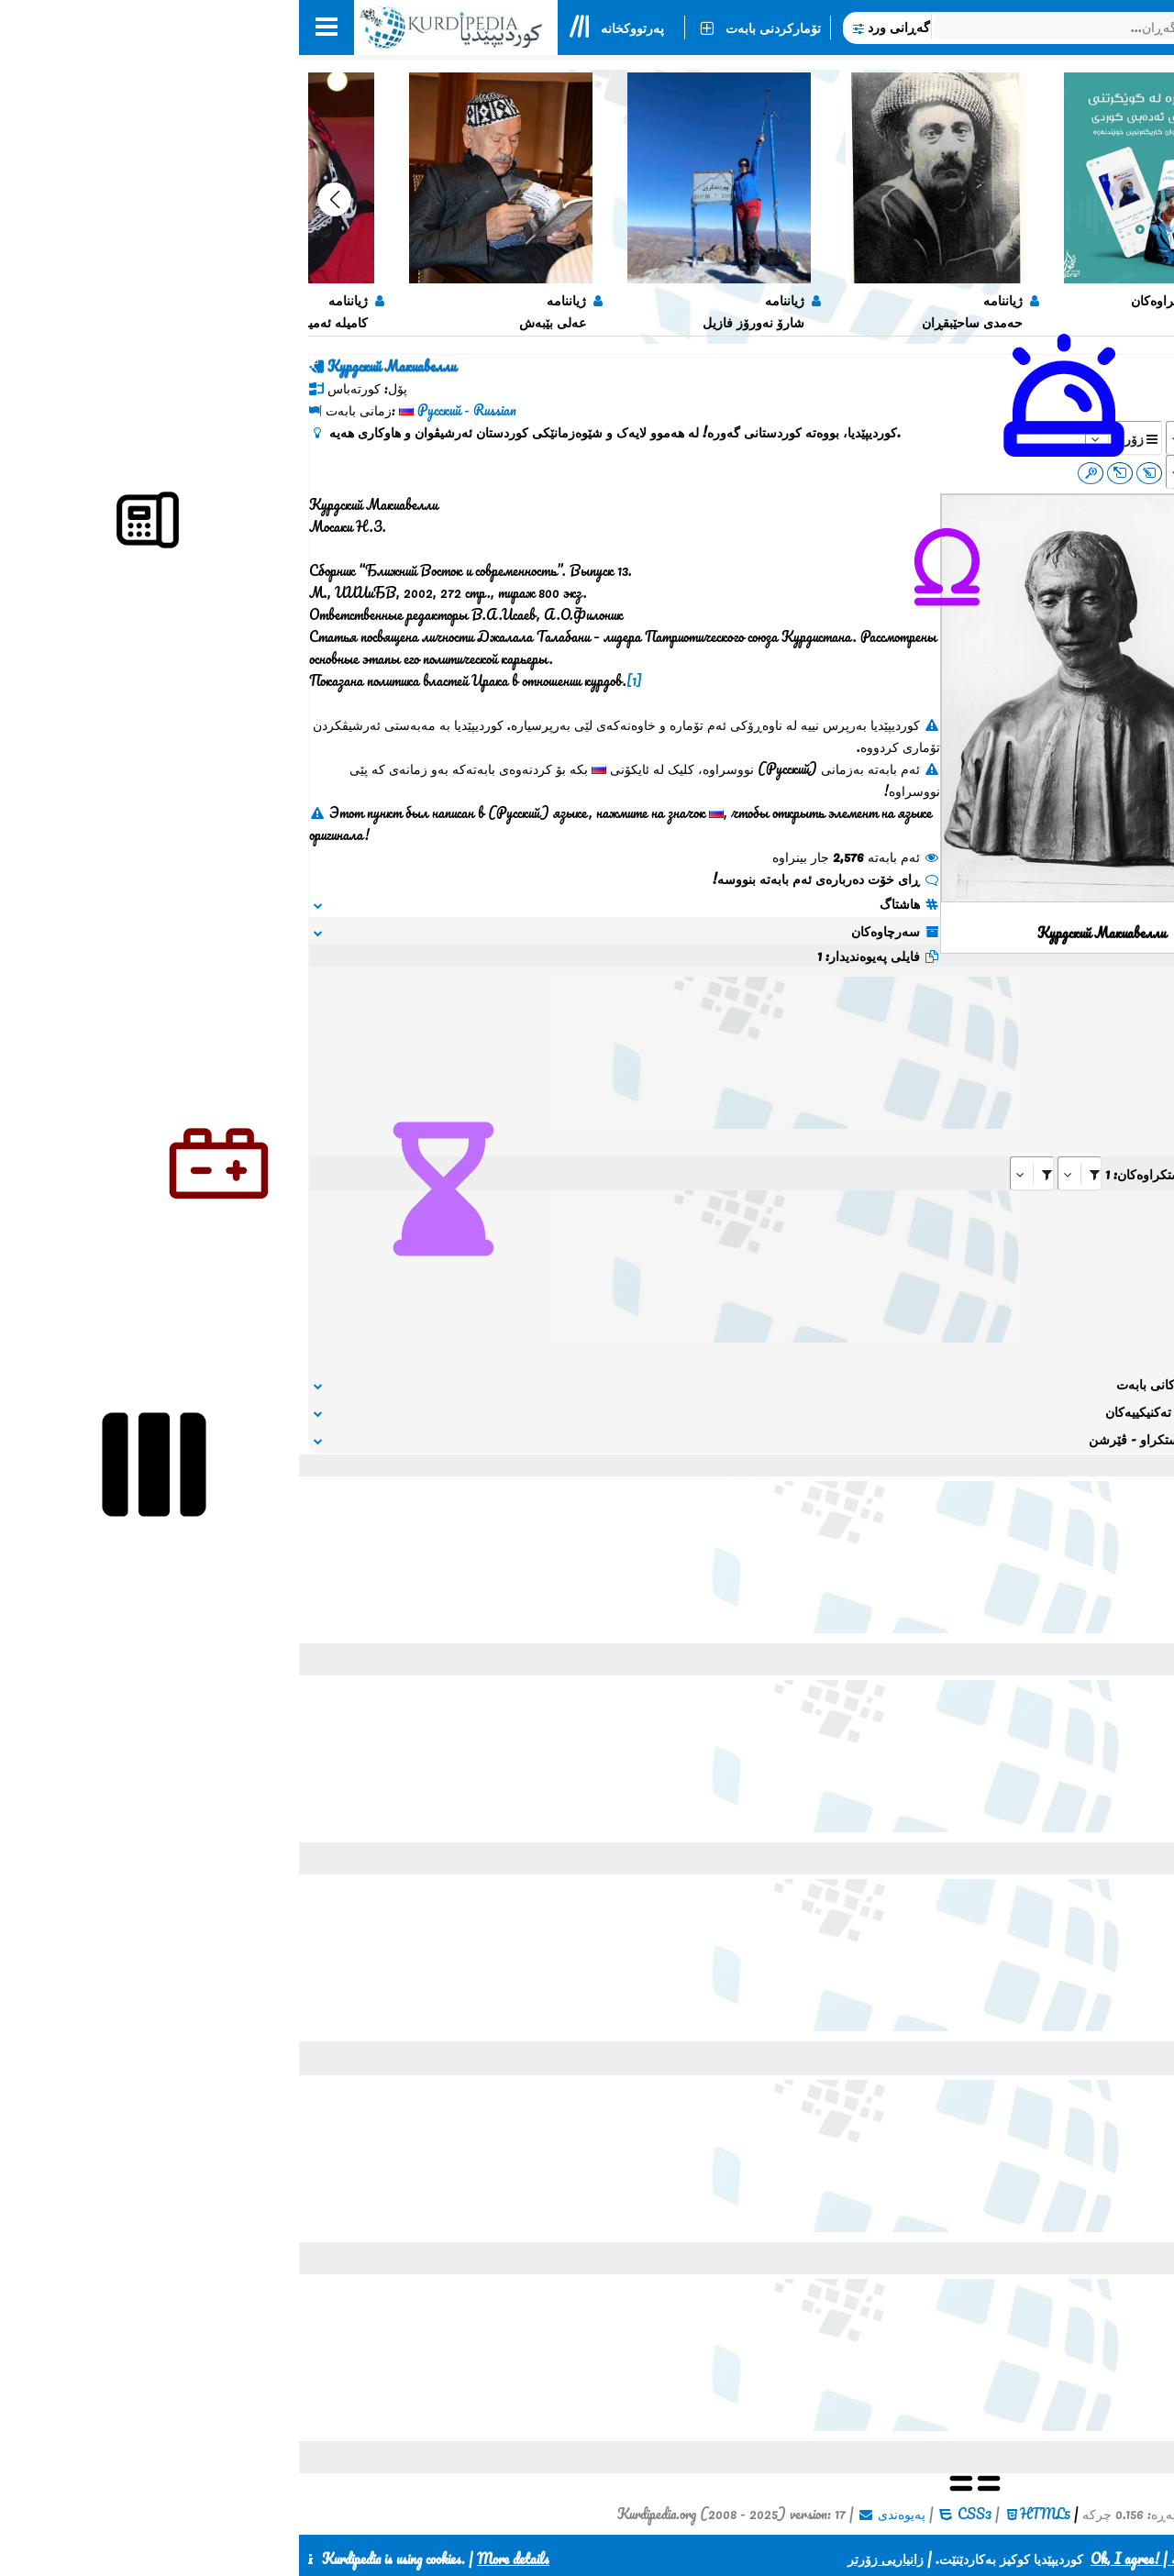 The width and height of the screenshot is (1174, 2576). Describe the element at coordinates (443, 1188) in the screenshot. I see `indicates time has expired or countdown complete` at that location.